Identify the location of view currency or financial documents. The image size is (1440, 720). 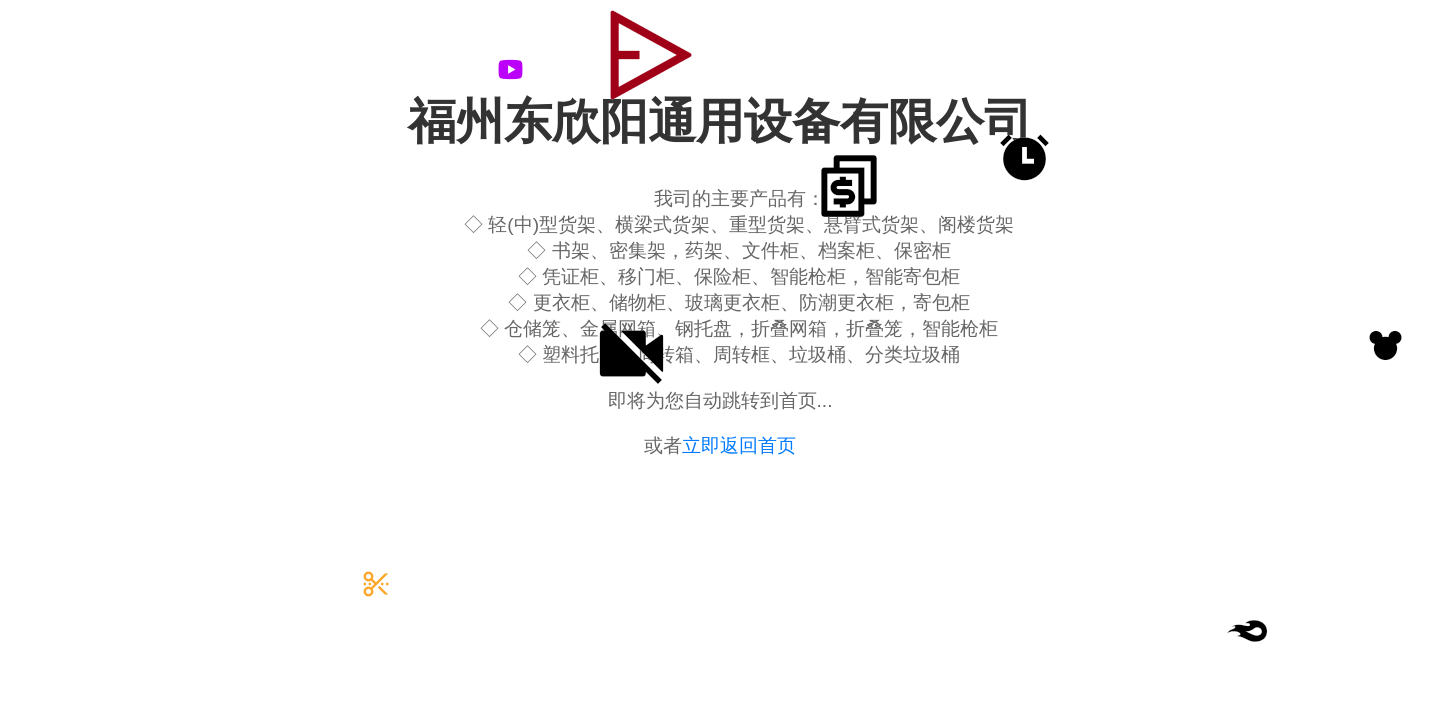
(849, 186).